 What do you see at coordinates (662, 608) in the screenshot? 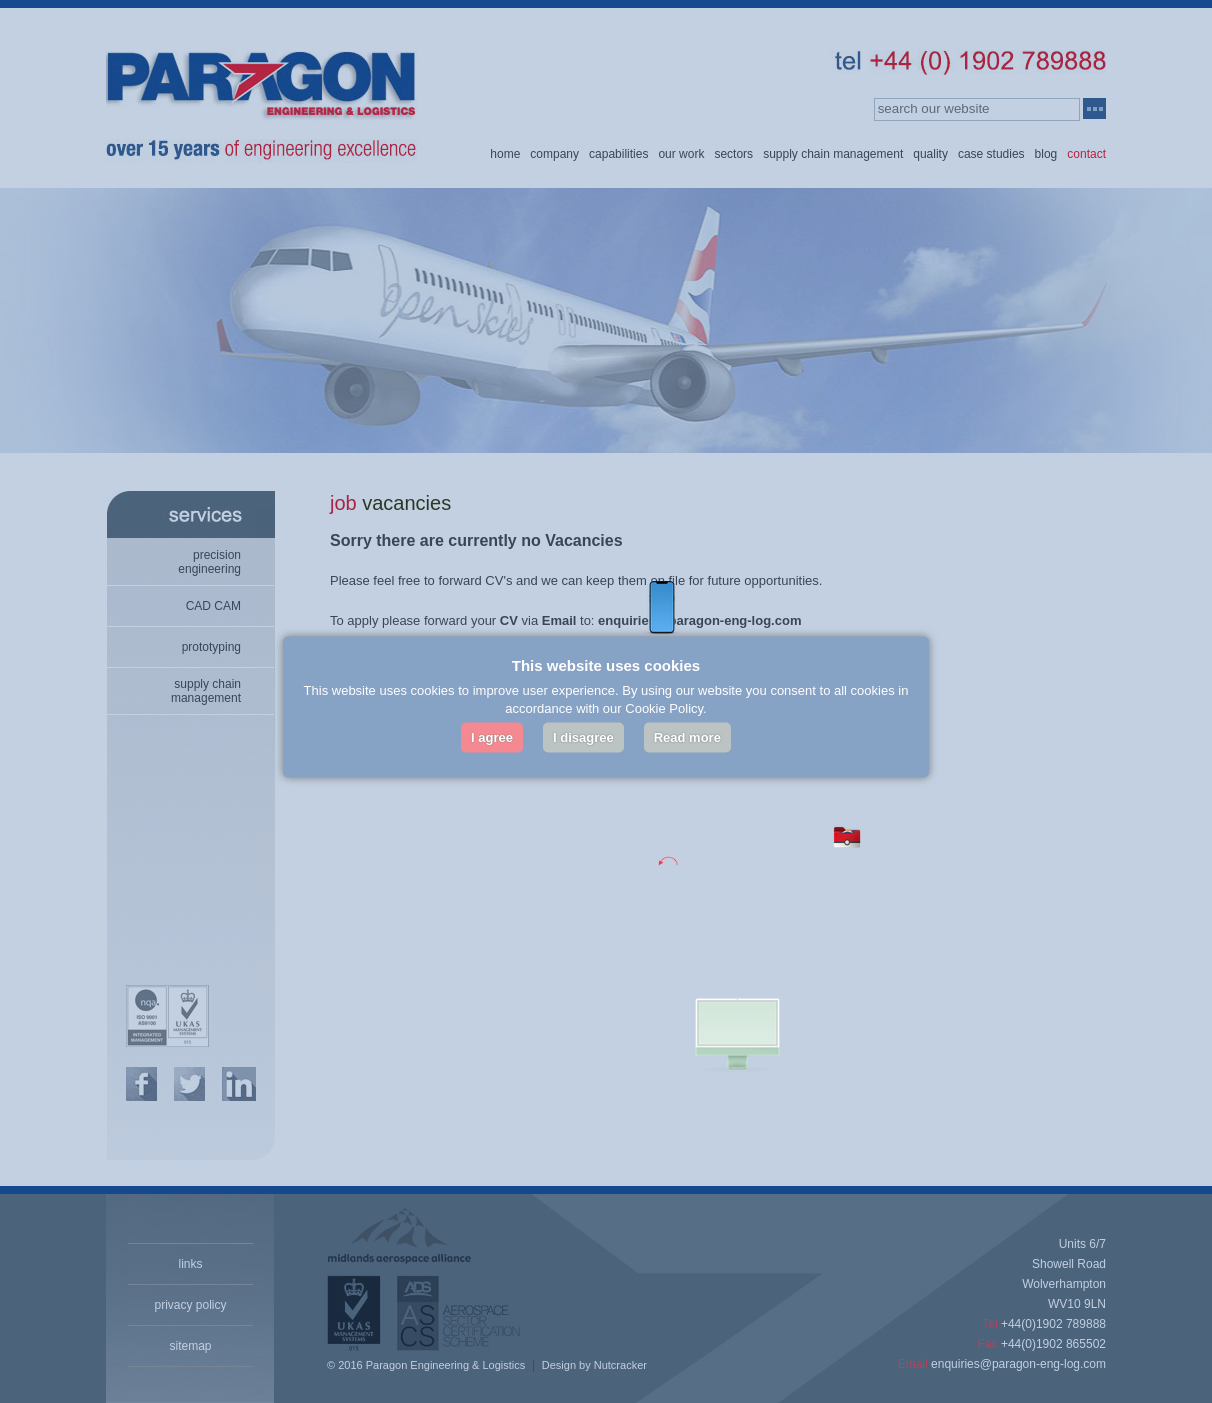
I see `iPhone 12 Pro Max device icon` at bounding box center [662, 608].